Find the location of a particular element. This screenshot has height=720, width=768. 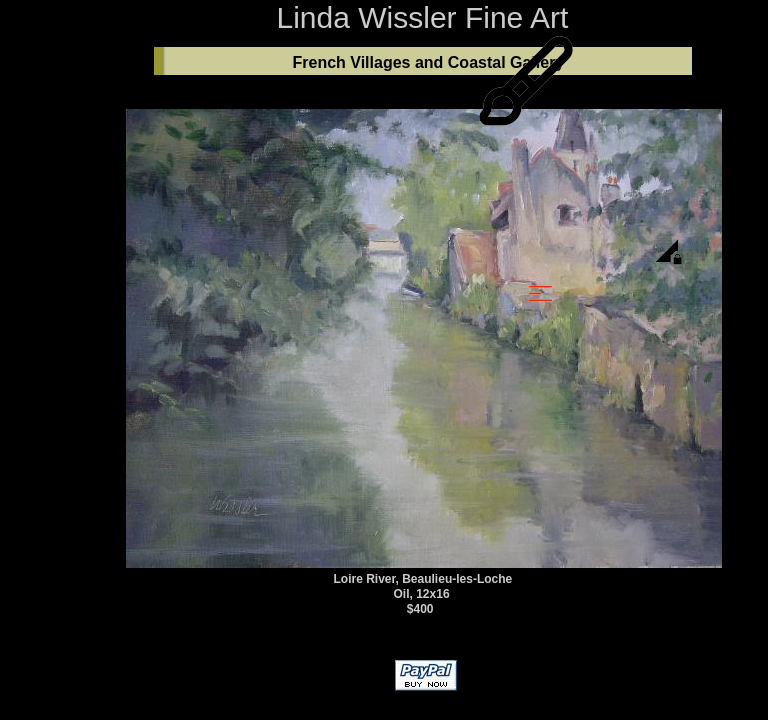

open navigation menu is located at coordinates (540, 293).